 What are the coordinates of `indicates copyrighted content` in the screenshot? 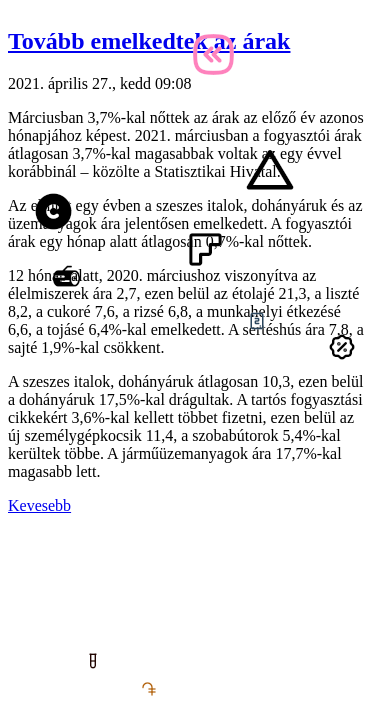 It's located at (53, 211).